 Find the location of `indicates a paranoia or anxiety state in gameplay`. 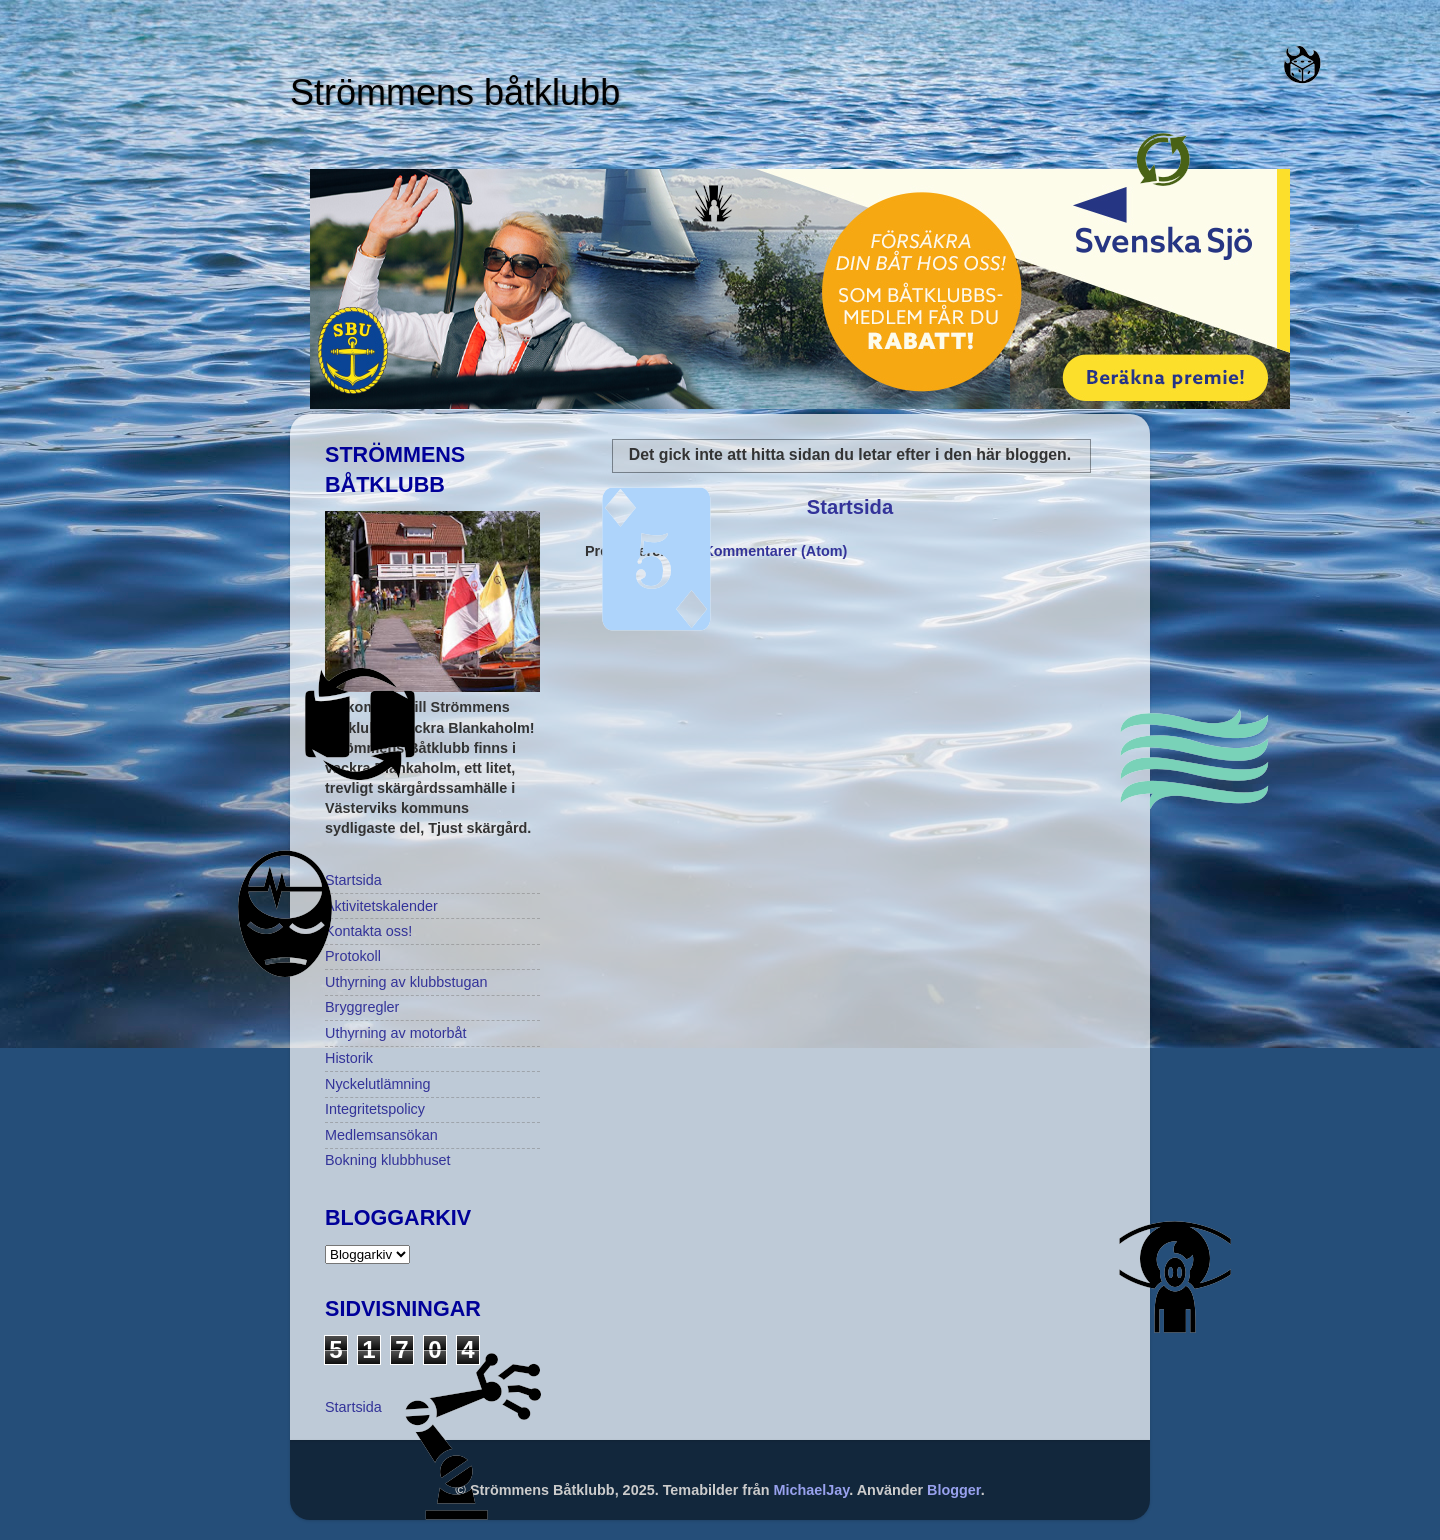

indicates a paranoia or anxiety state in gameplay is located at coordinates (1175, 1277).